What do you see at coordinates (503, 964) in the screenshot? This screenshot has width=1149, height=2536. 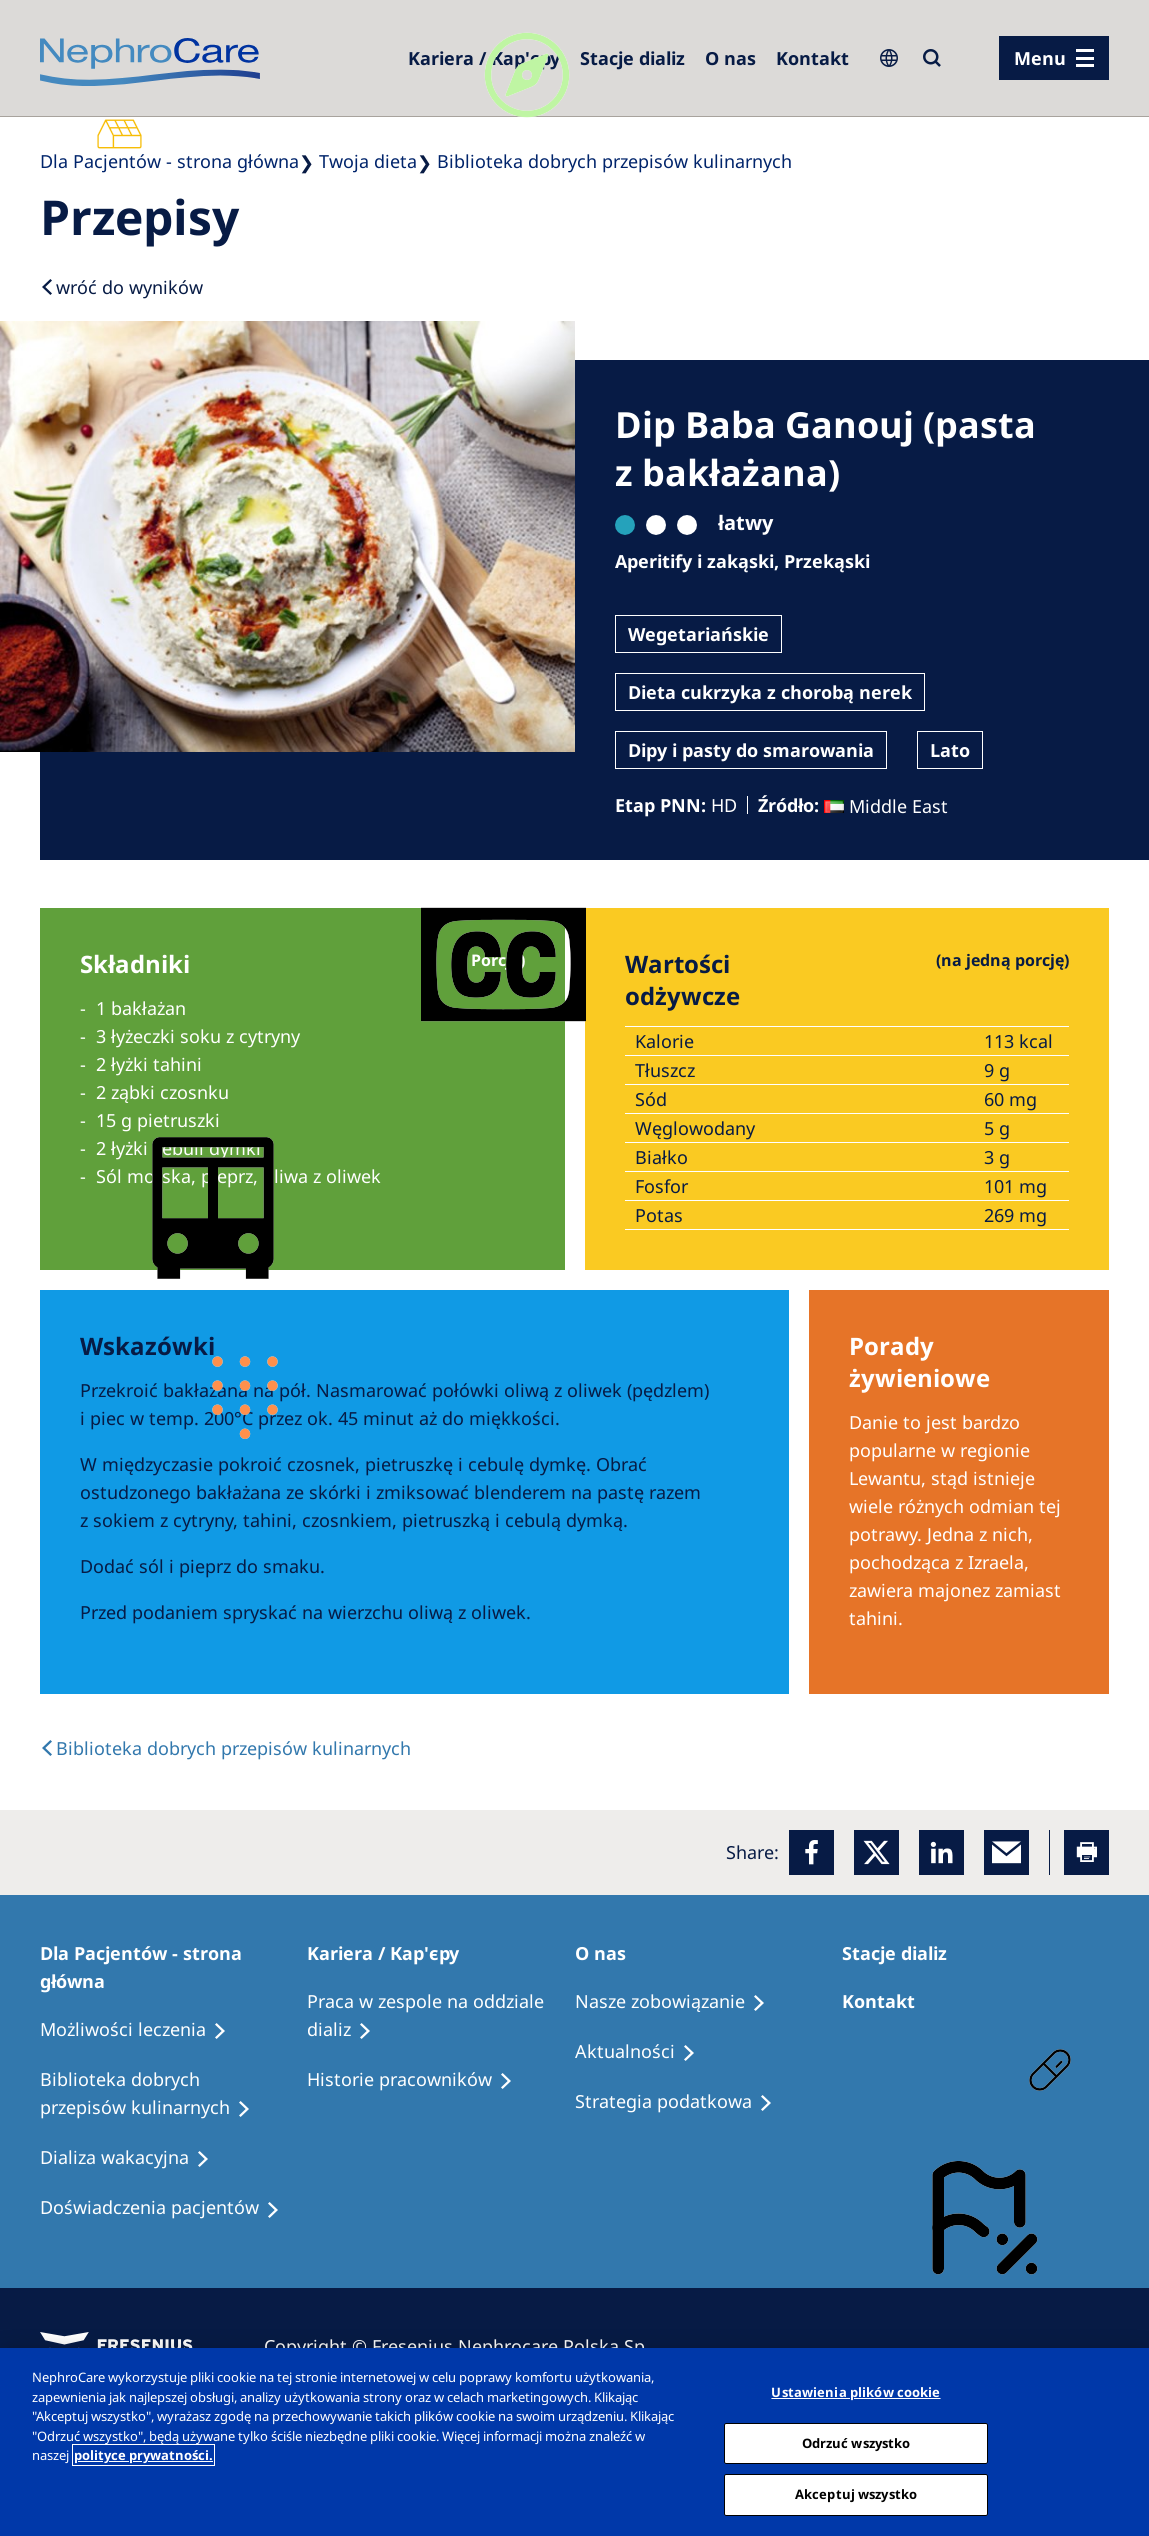 I see `enable closed captioning for video content` at bounding box center [503, 964].